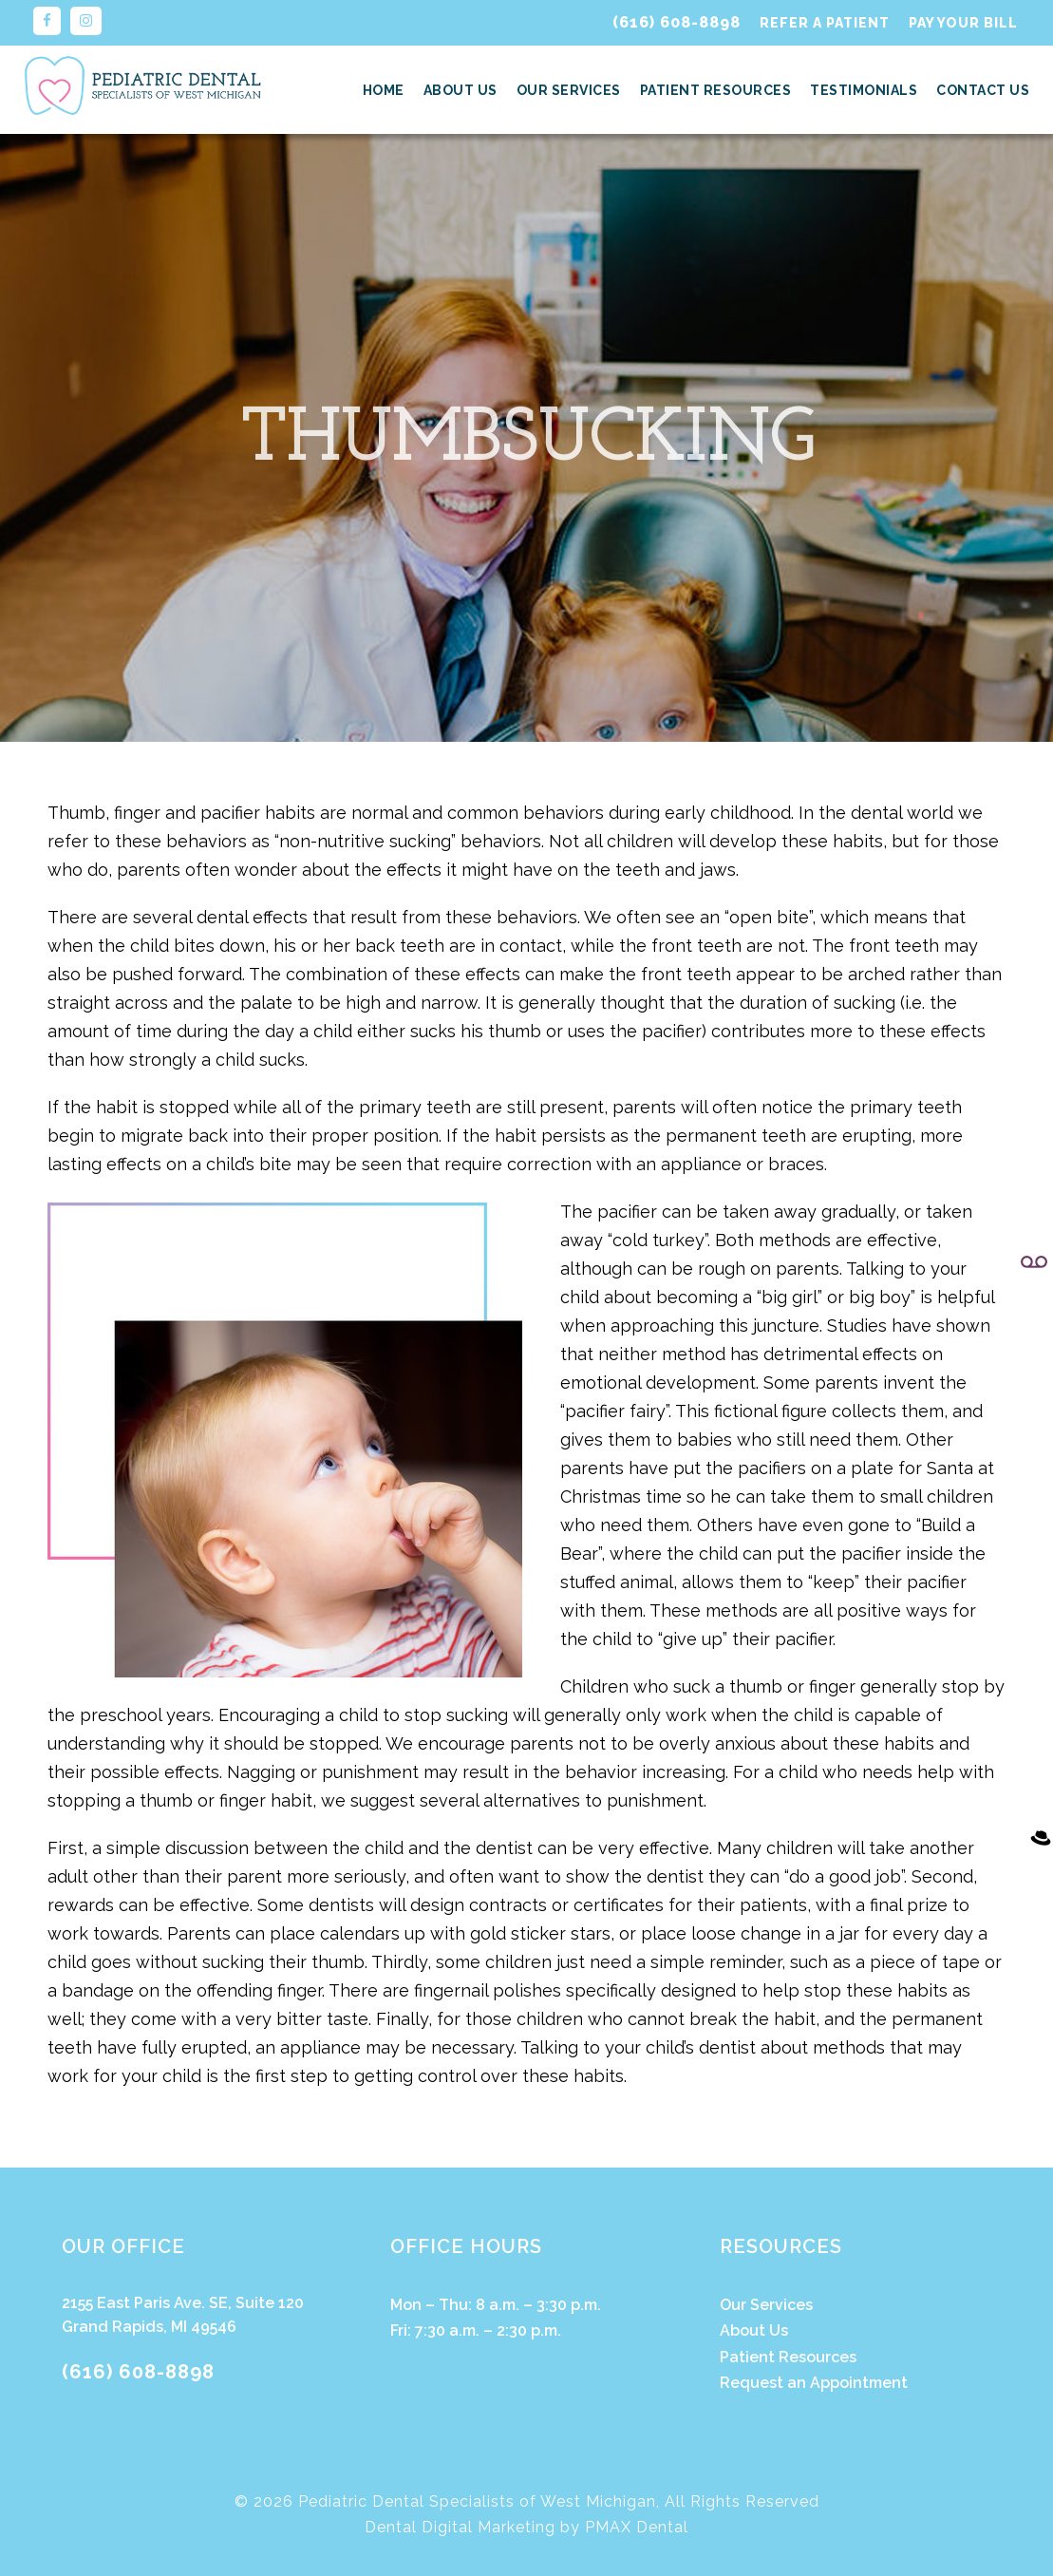 This screenshot has width=1053, height=2576. I want to click on Red Hat logo, so click(1041, 1838).